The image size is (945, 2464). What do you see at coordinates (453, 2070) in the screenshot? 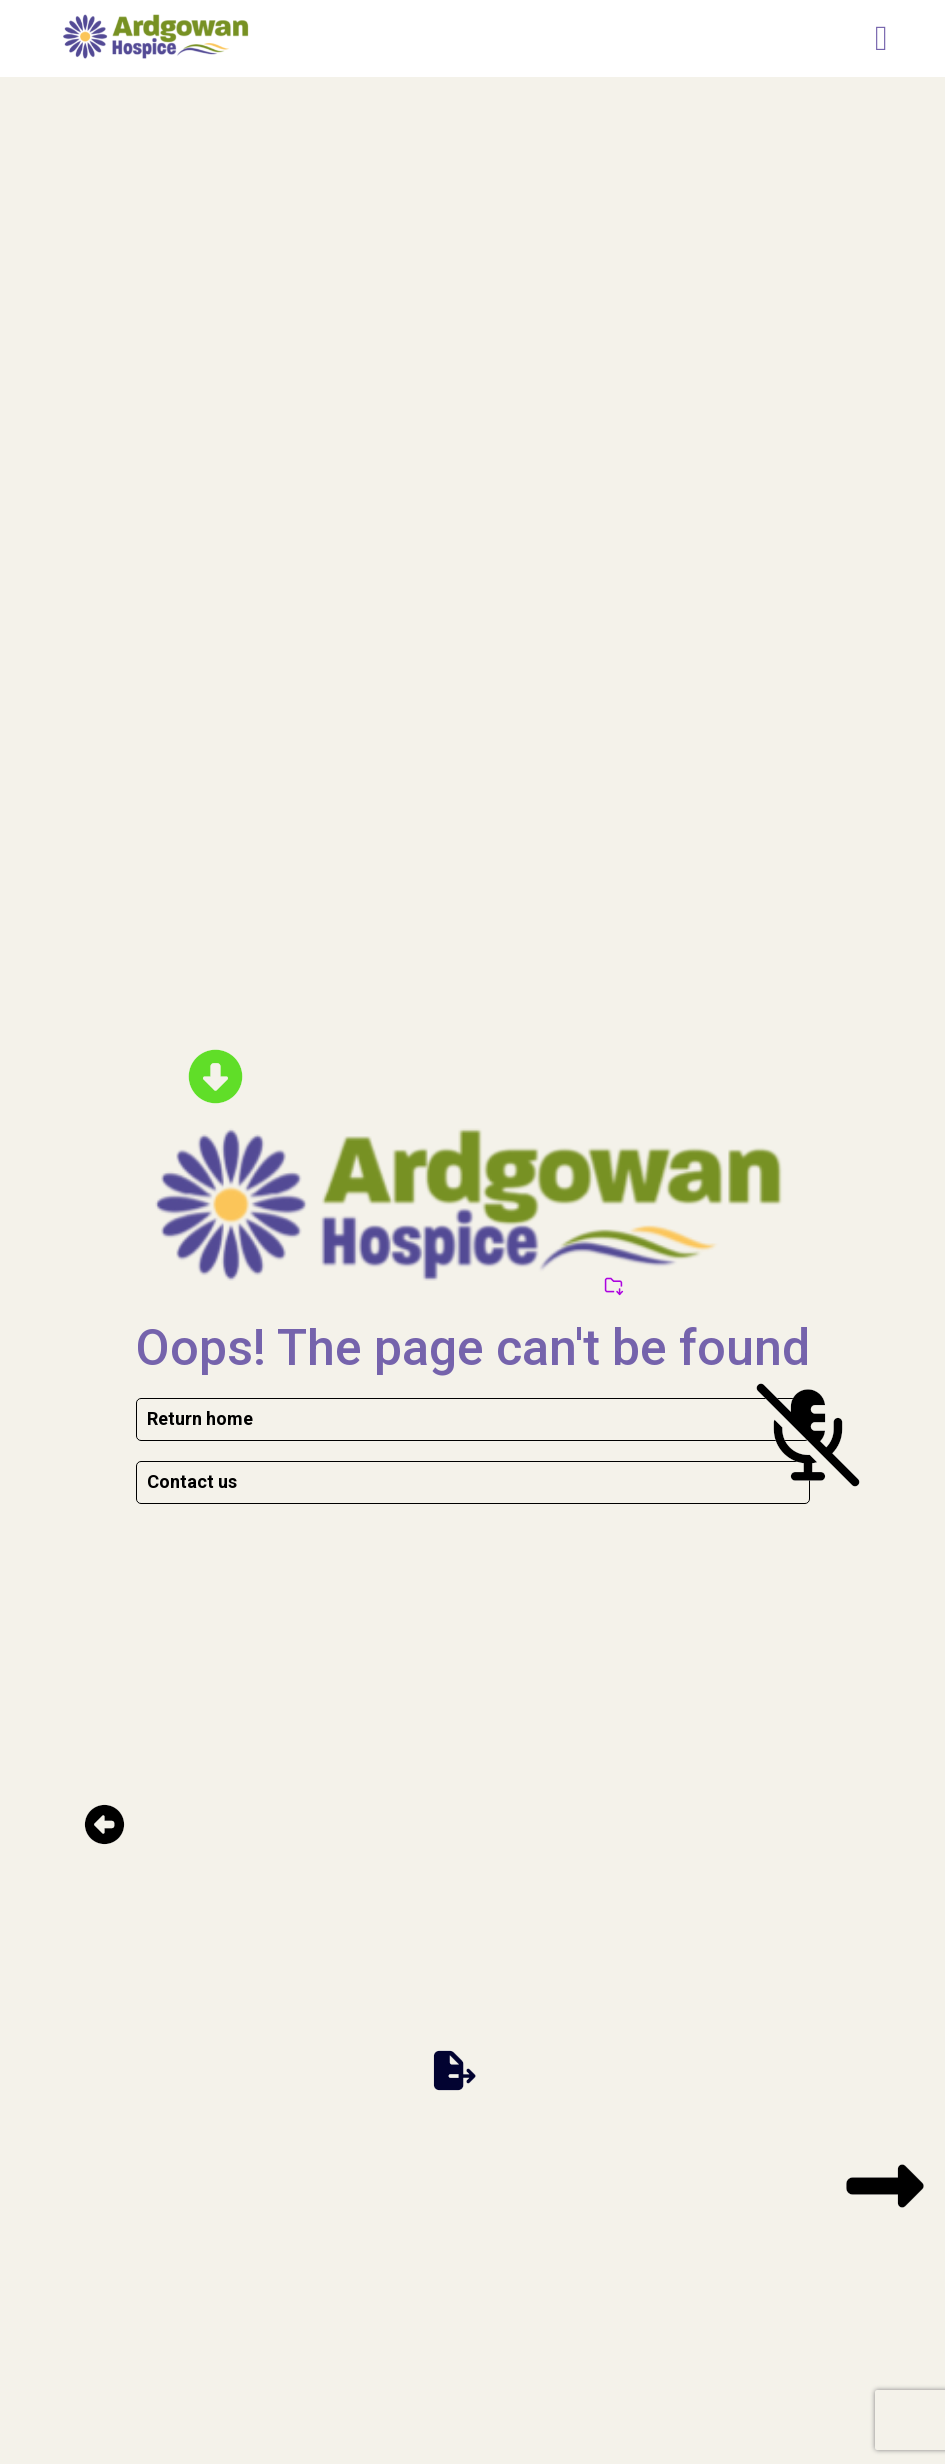
I see `export file or document` at bounding box center [453, 2070].